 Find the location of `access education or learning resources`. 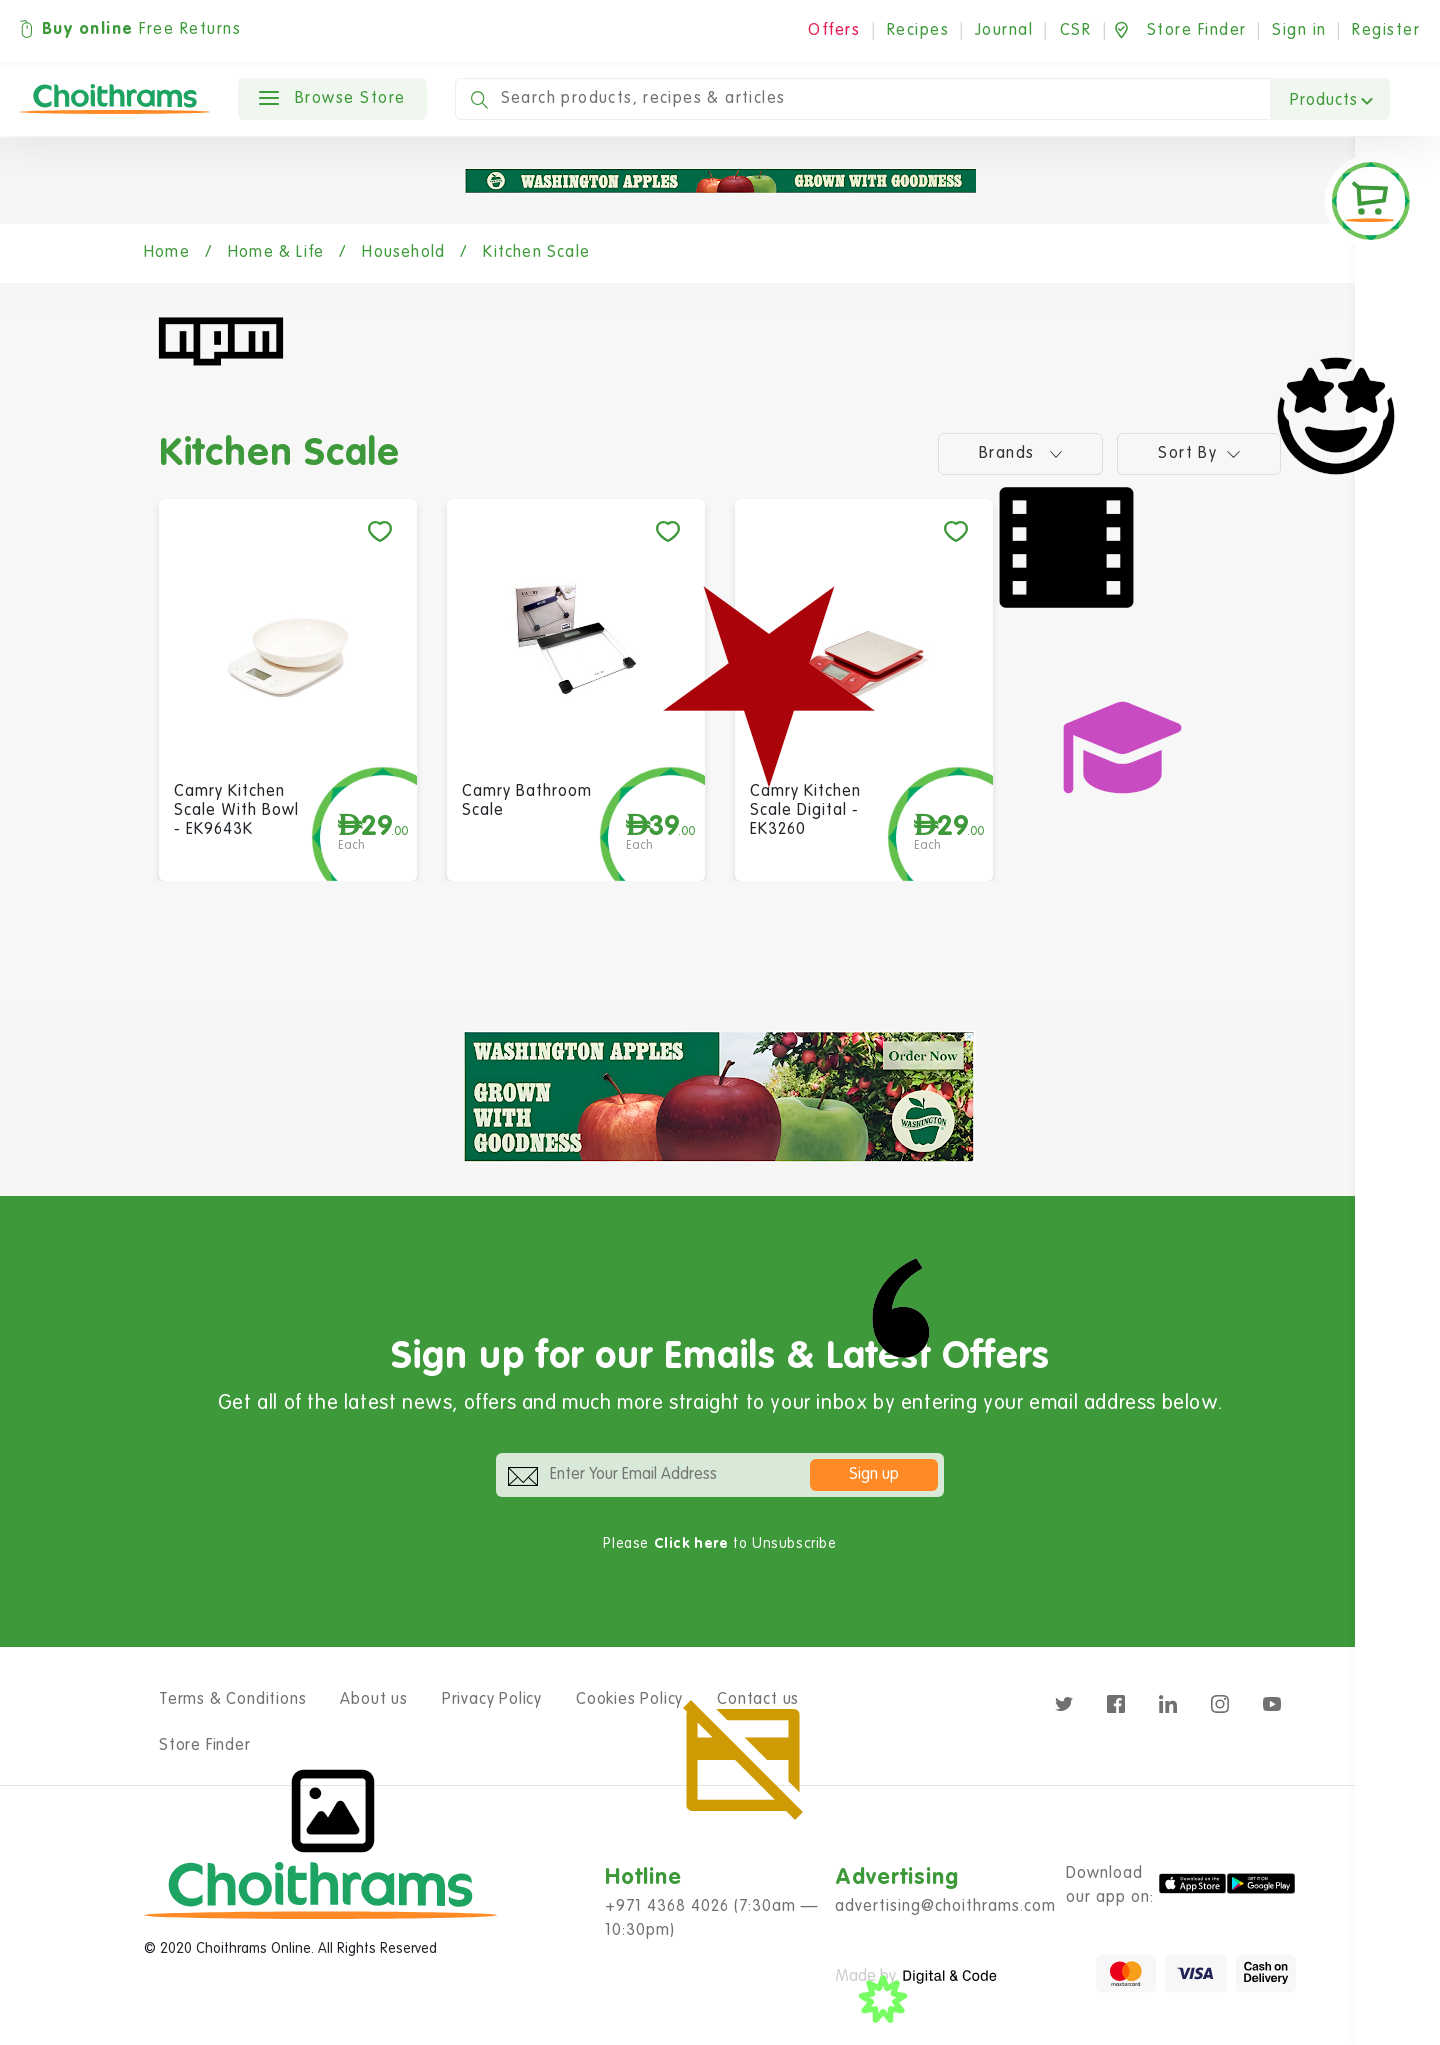

access education or learning resources is located at coordinates (1122, 747).